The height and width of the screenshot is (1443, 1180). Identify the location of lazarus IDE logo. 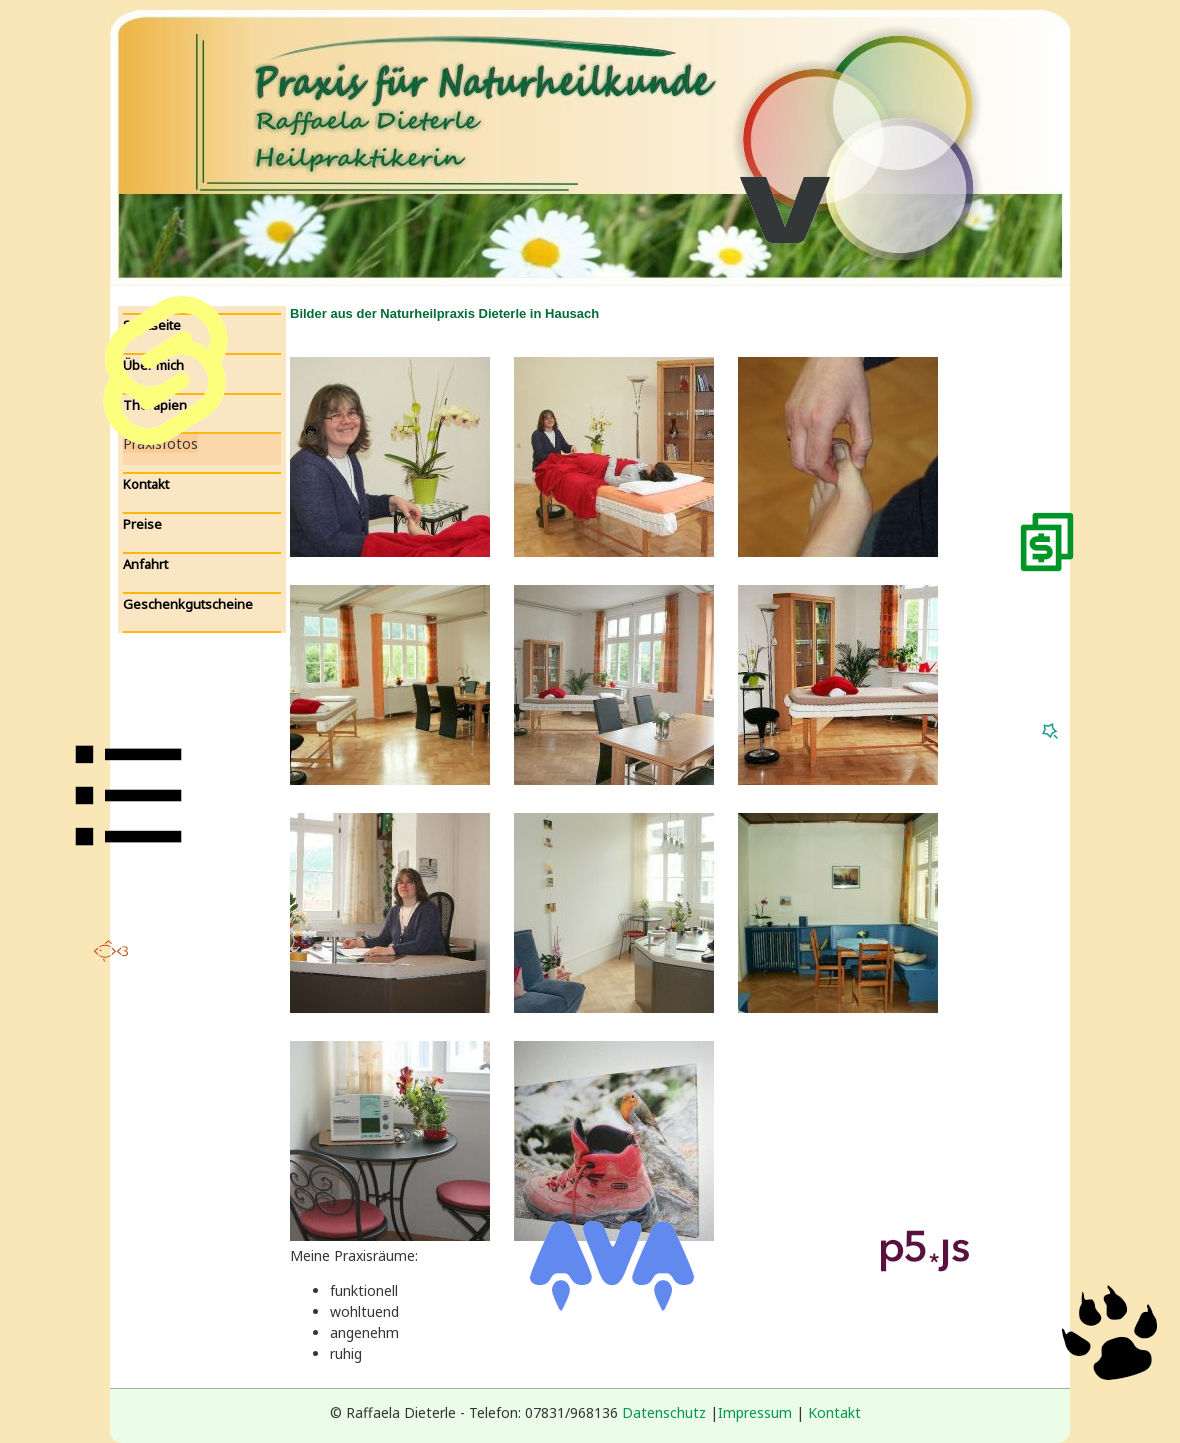
(1109, 1332).